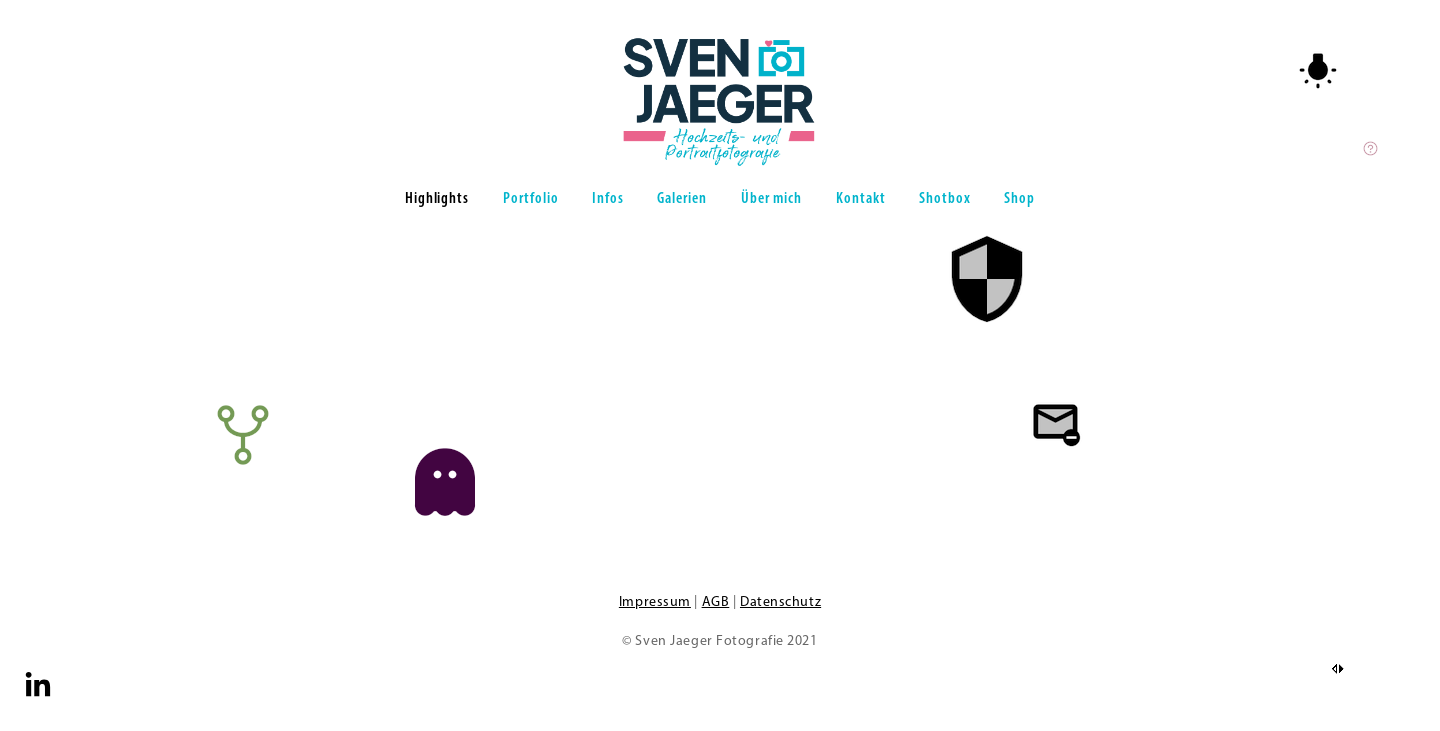 Image resolution: width=1440 pixels, height=731 pixels. What do you see at coordinates (1338, 669) in the screenshot?
I see `switch to the left panel or view` at bounding box center [1338, 669].